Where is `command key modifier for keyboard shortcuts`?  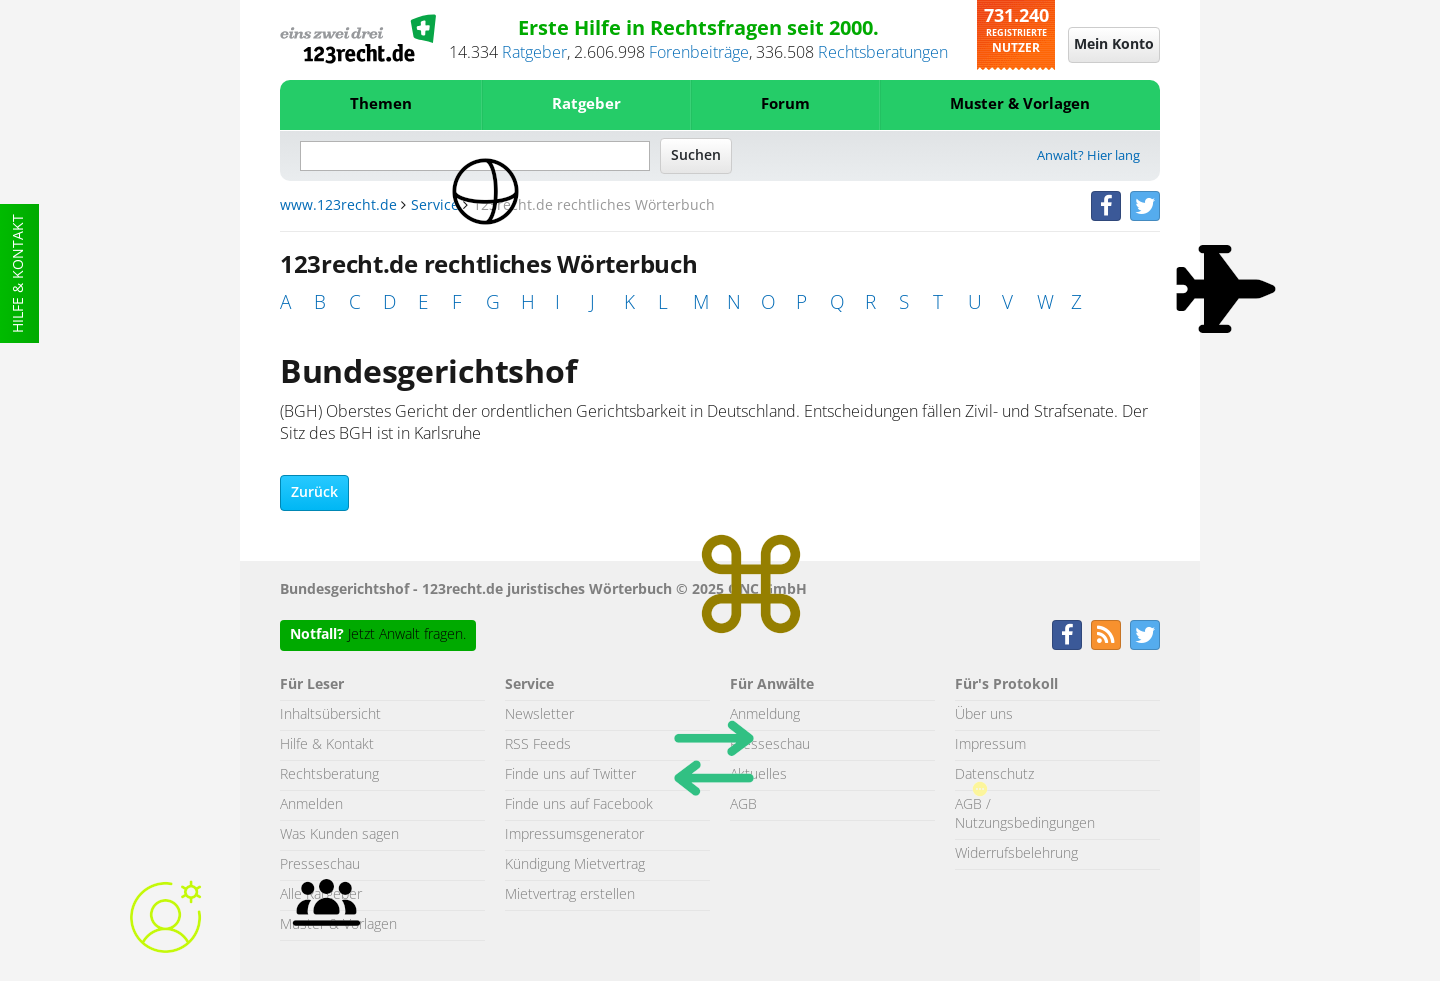
command key modifier for keyboard shortcuts is located at coordinates (751, 584).